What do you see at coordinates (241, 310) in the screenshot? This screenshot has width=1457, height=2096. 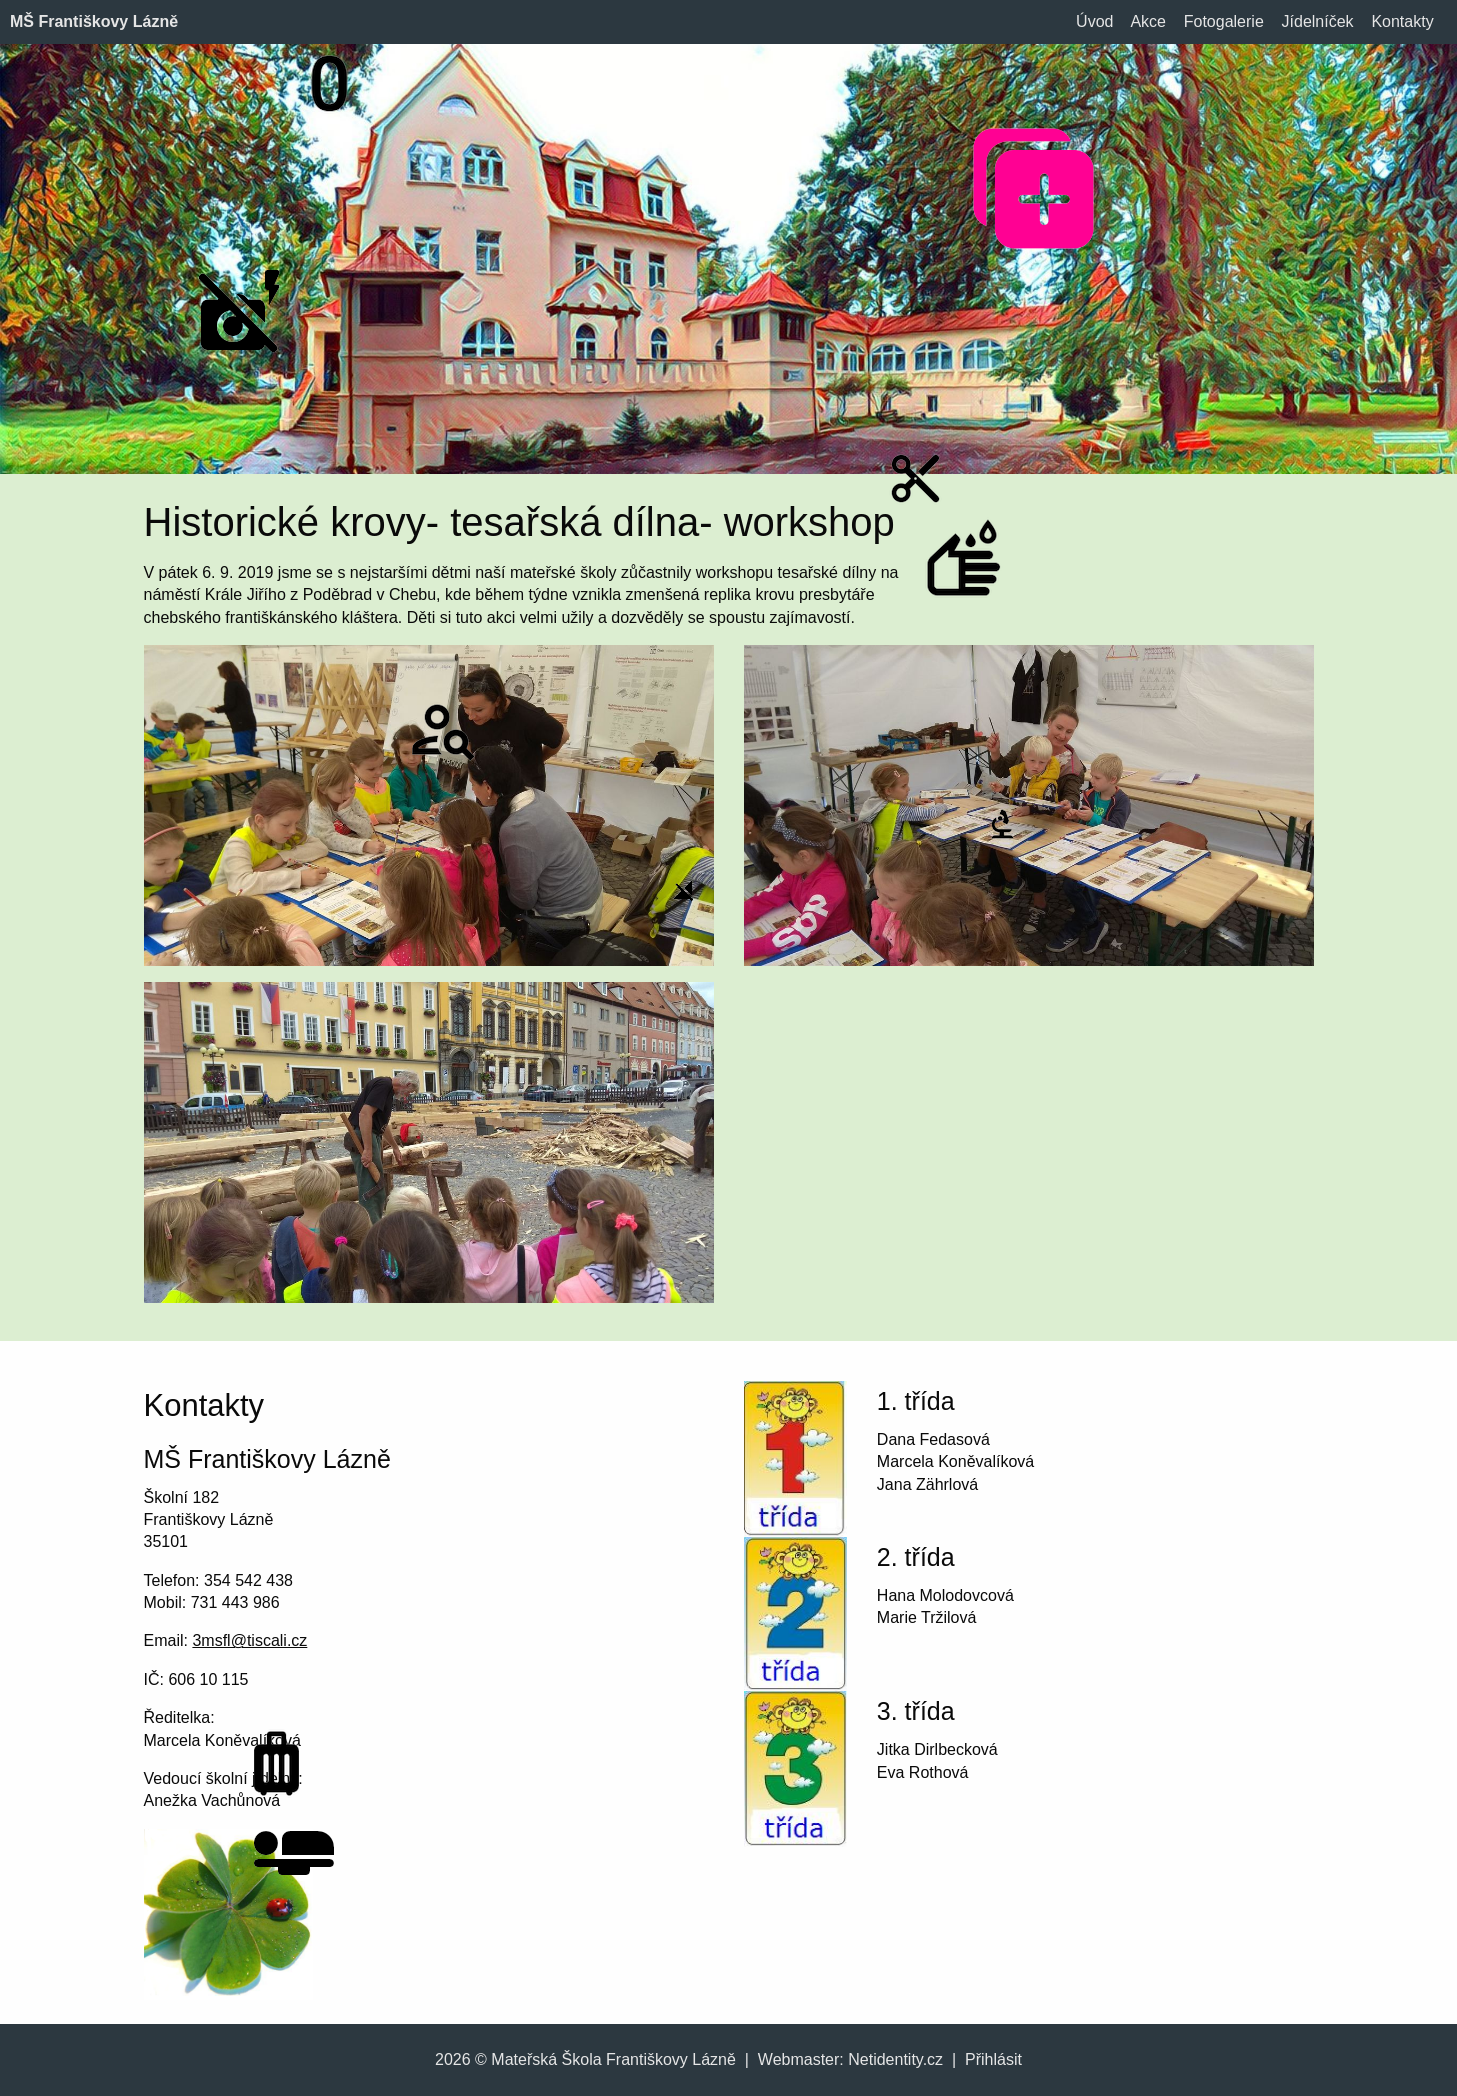 I see `camera flash is disabled` at bounding box center [241, 310].